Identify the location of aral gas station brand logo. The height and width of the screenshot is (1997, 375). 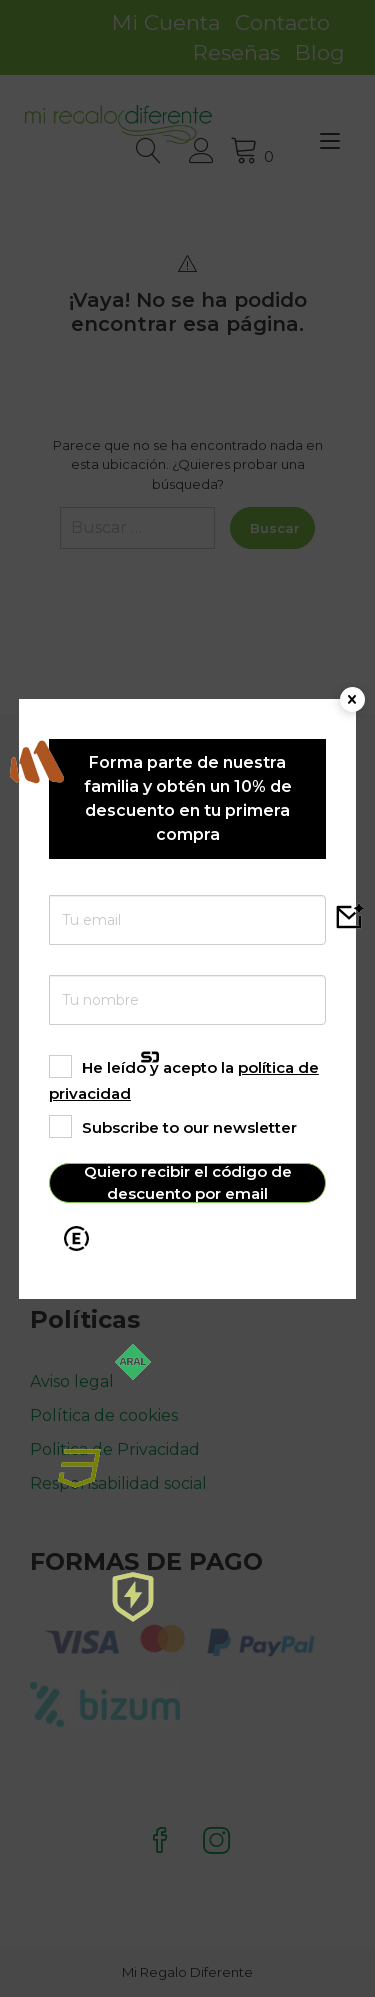
(133, 1362).